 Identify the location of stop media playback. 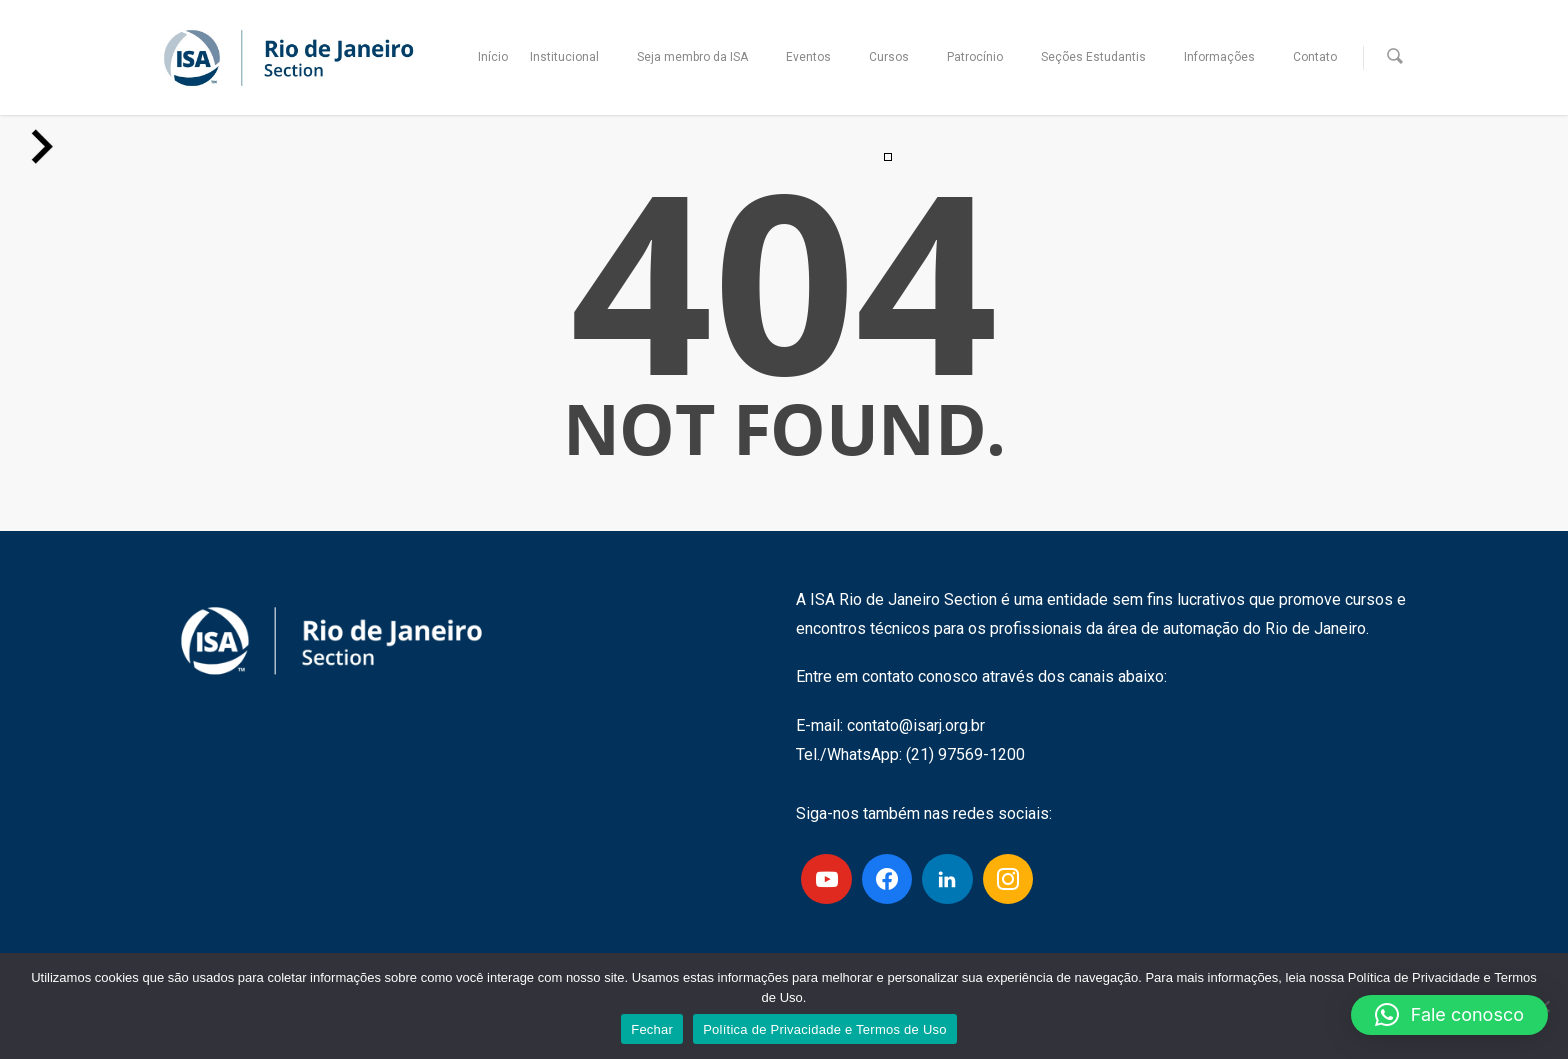
(888, 157).